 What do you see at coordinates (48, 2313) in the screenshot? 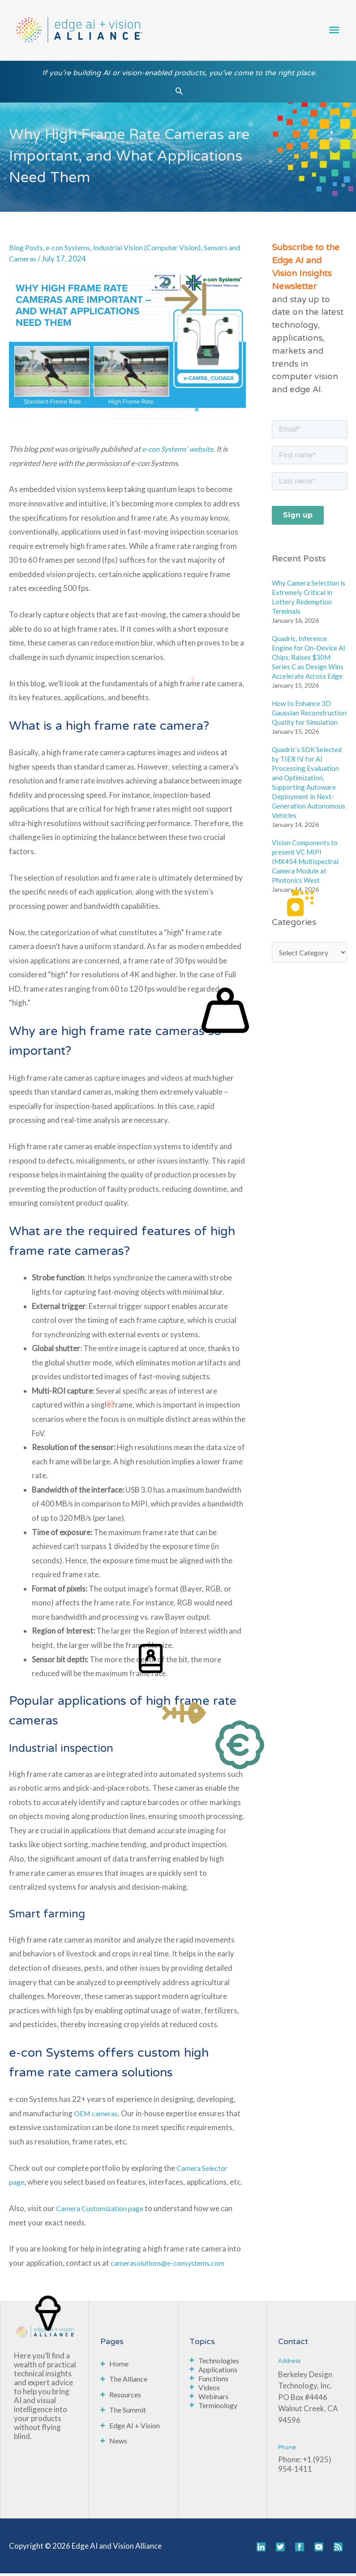
I see `browse desserts or sweet treats` at bounding box center [48, 2313].